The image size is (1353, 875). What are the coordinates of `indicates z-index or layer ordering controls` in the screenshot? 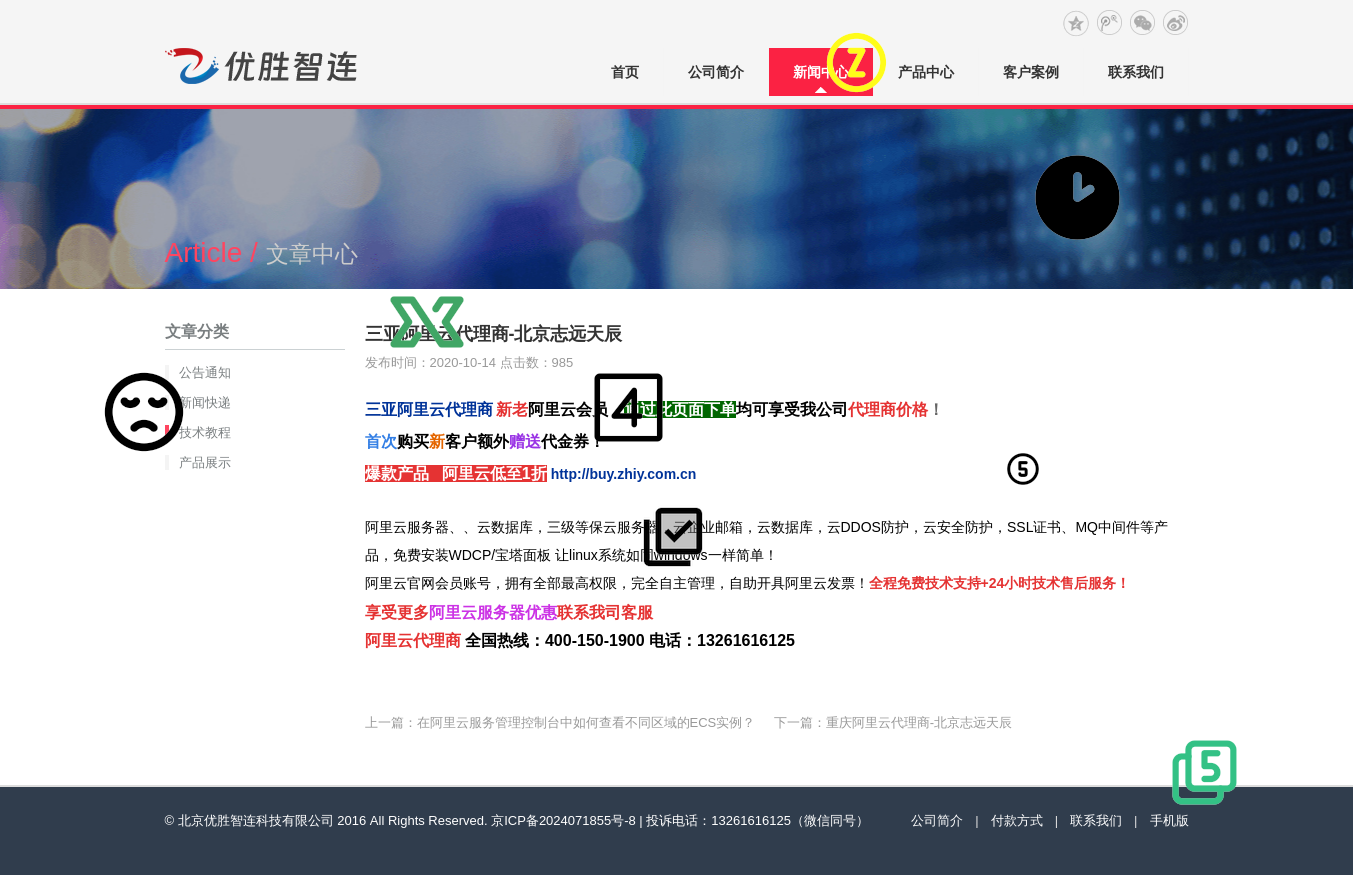 It's located at (856, 62).